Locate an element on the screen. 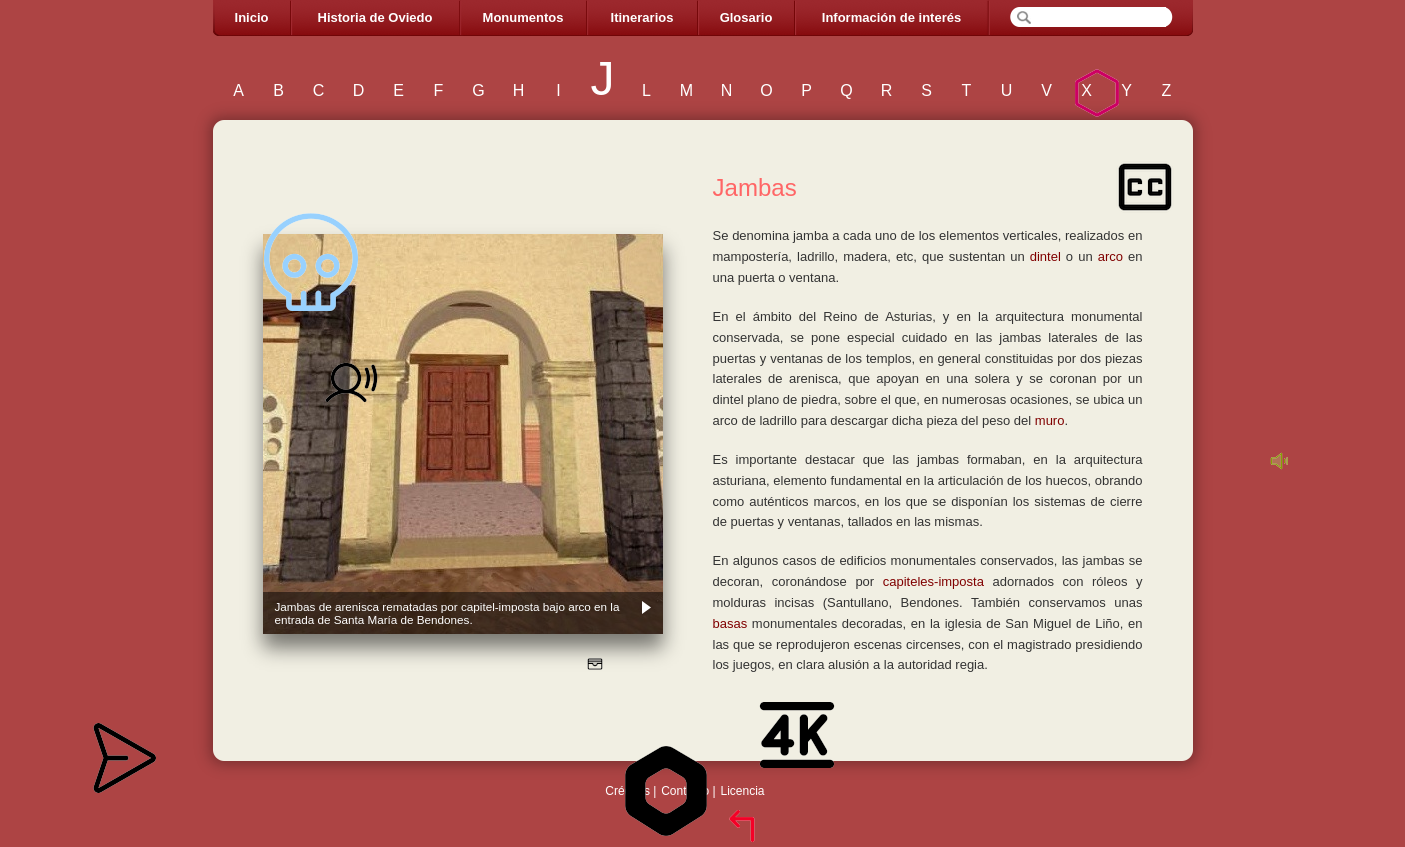 The width and height of the screenshot is (1405, 847). enable closed captions for video content is located at coordinates (1145, 187).